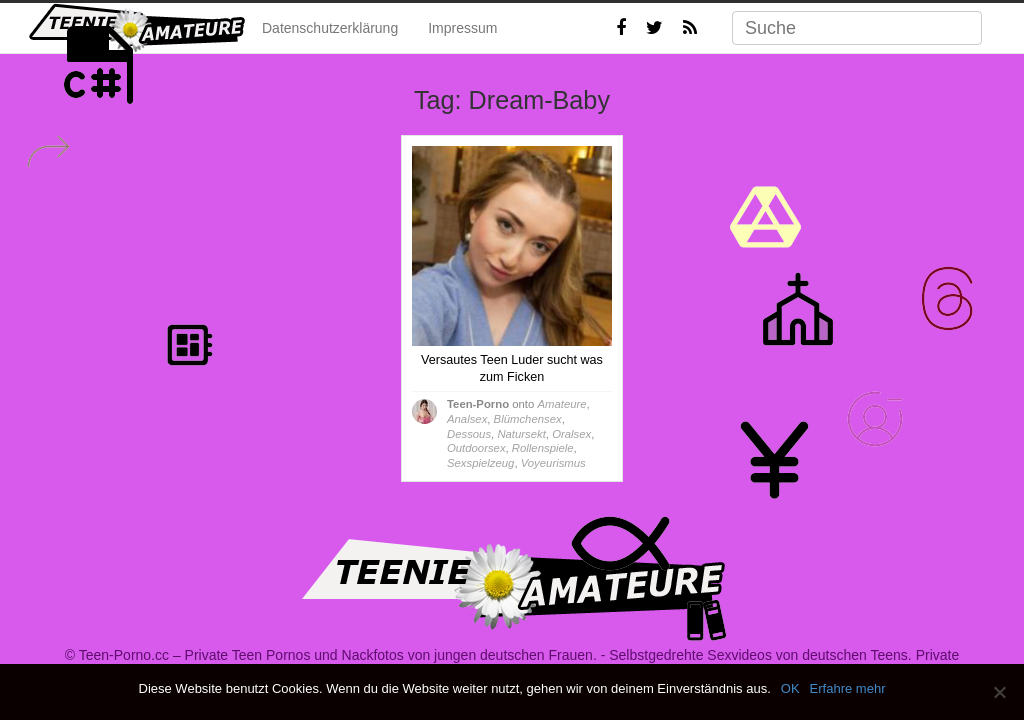  What do you see at coordinates (798, 313) in the screenshot?
I see `view nearby churches or places of worship` at bounding box center [798, 313].